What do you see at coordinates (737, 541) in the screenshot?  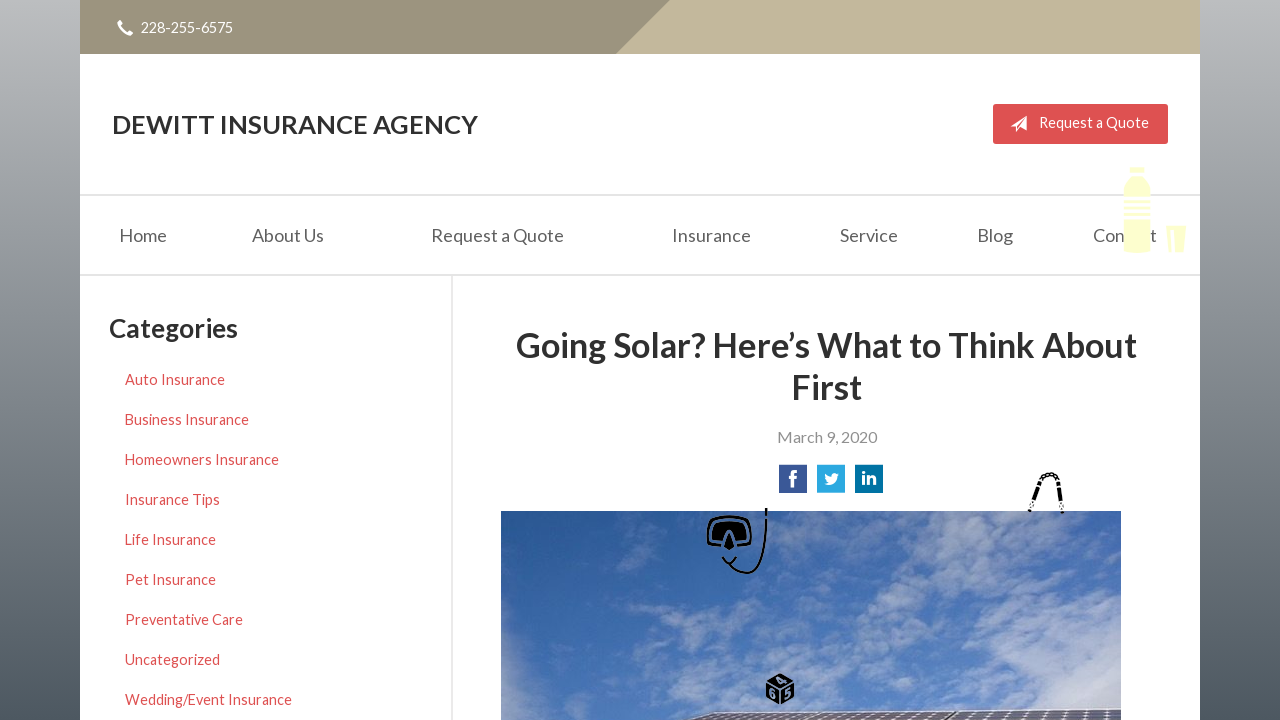 I see `access scuba diving or underwater activities` at bounding box center [737, 541].